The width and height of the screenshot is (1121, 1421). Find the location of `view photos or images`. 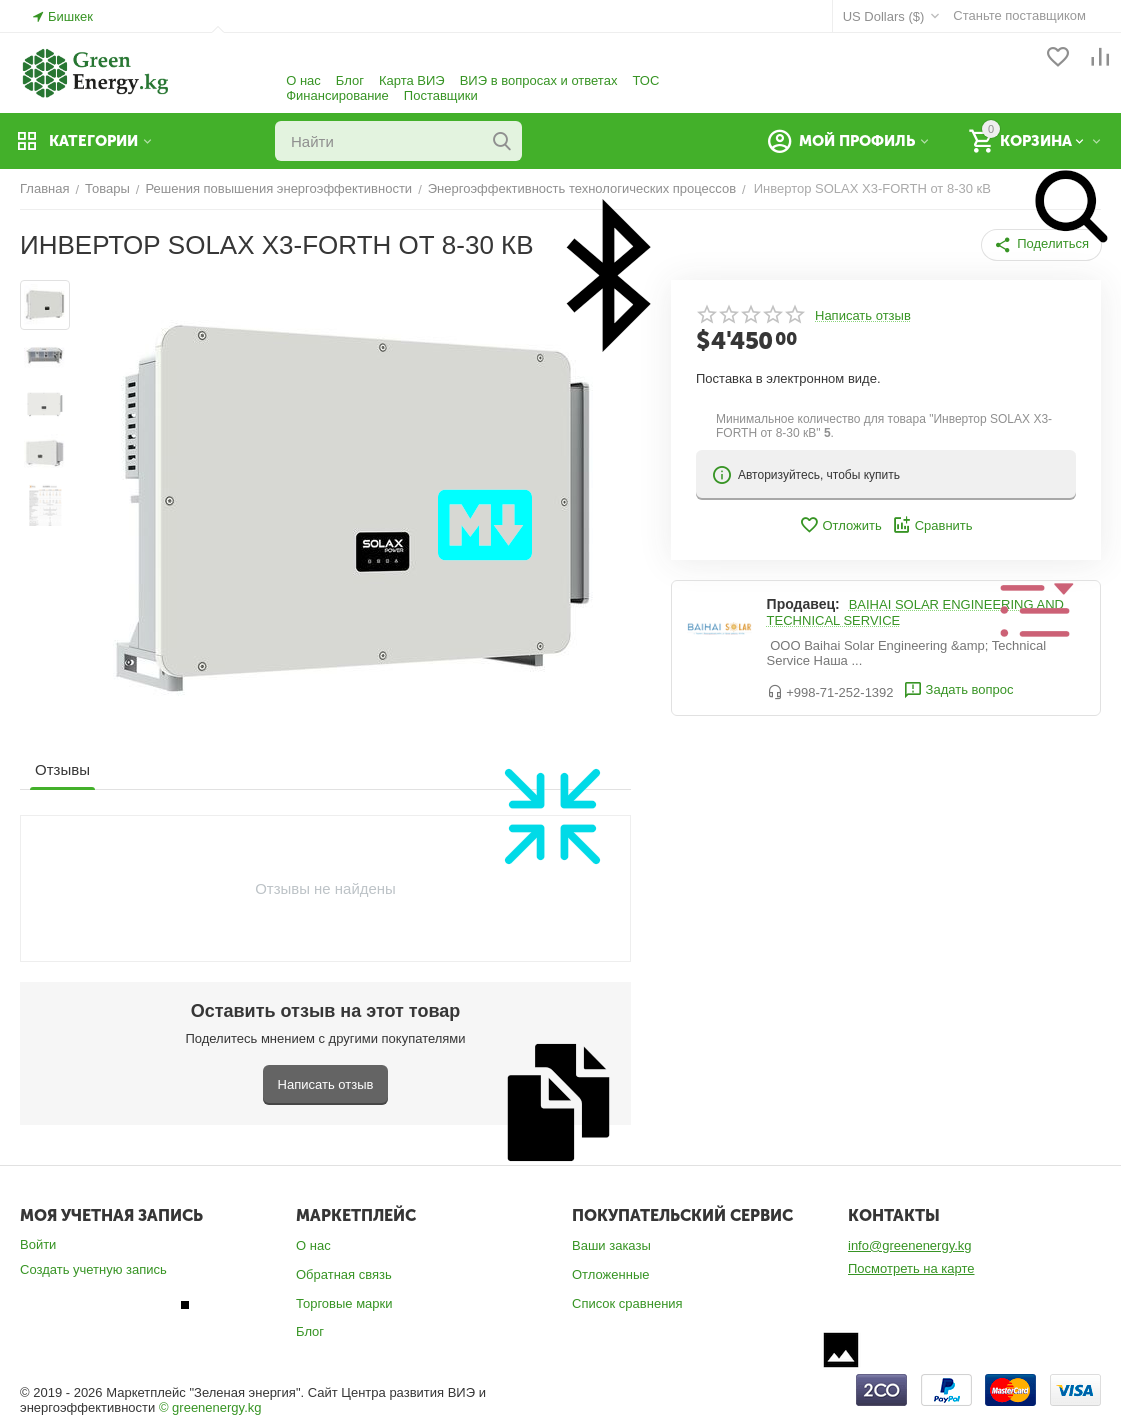

view photos or images is located at coordinates (841, 1350).